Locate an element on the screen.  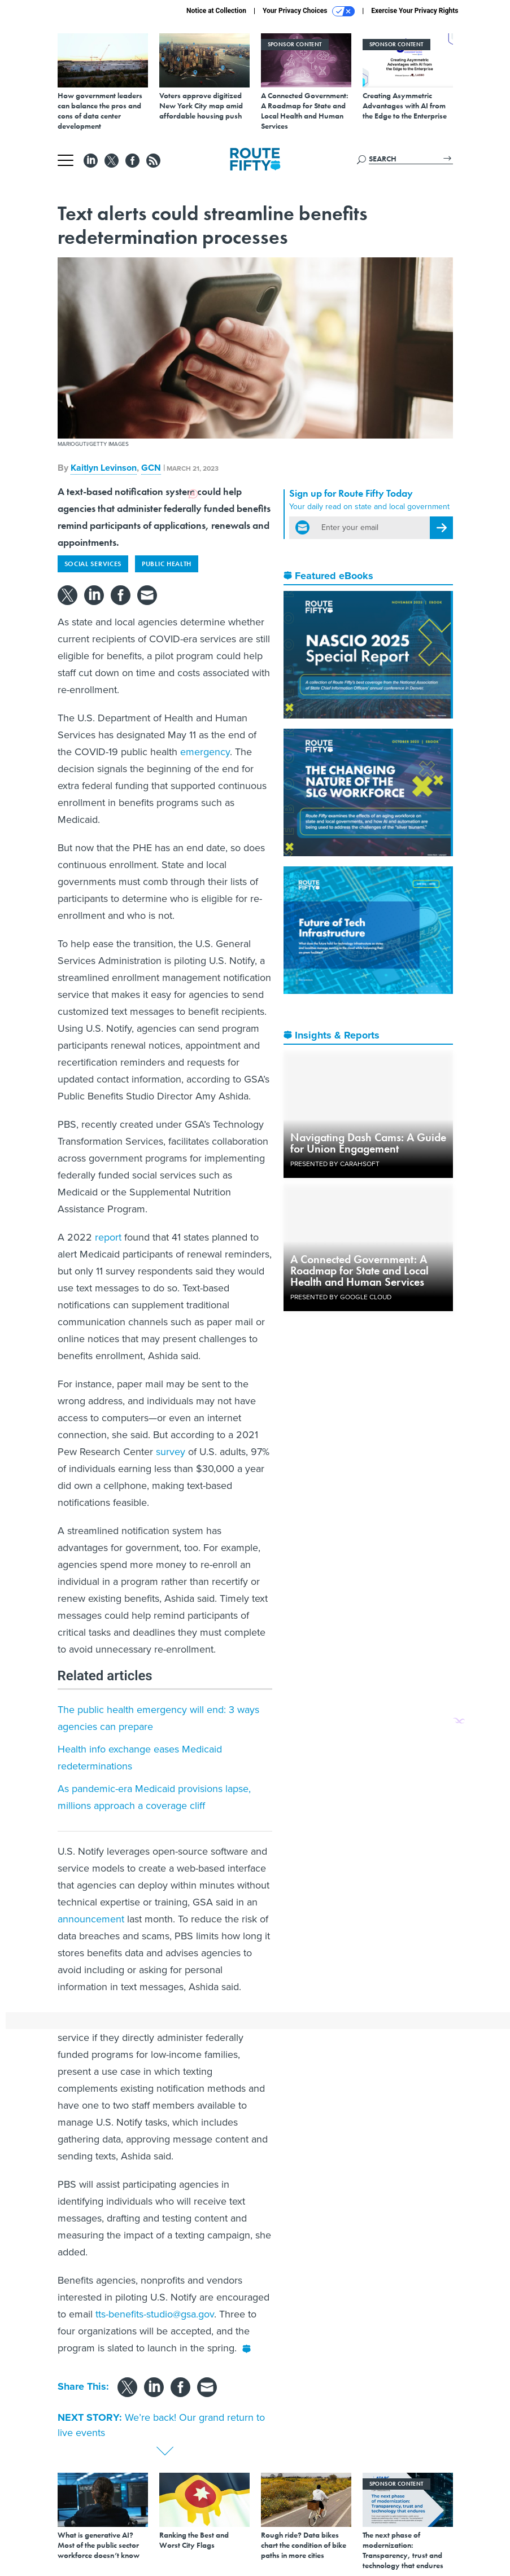
start a private or encrypted conversation is located at coordinates (193, 494).